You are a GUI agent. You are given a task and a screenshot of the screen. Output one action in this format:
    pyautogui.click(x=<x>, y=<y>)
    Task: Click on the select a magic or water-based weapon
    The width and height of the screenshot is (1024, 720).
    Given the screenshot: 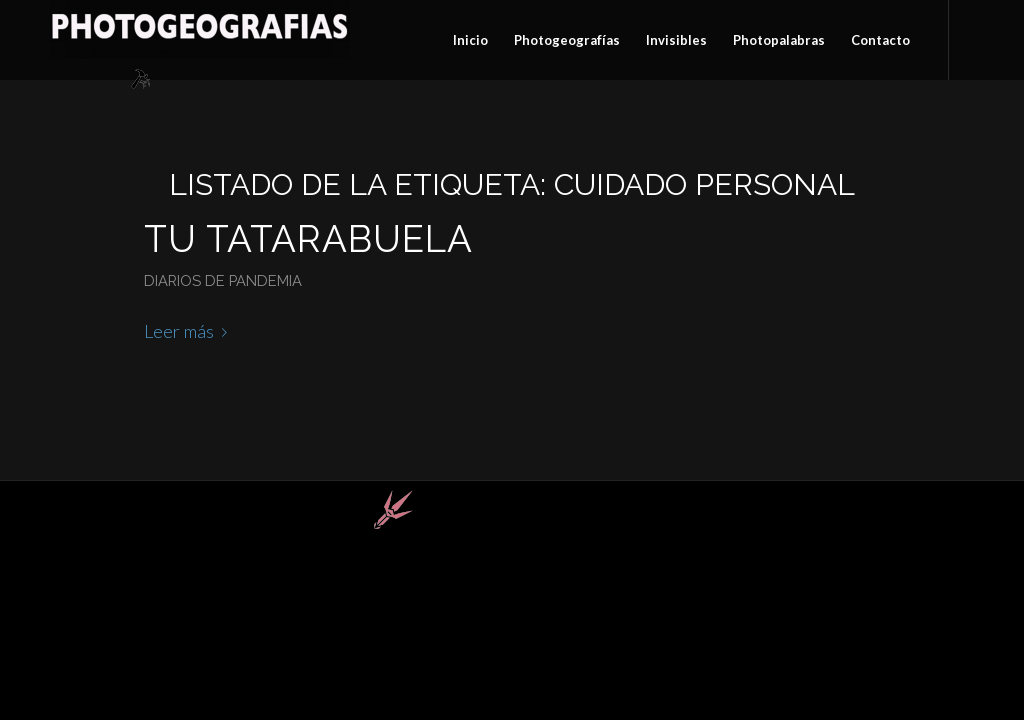 What is the action you would take?
    pyautogui.click(x=393, y=509)
    